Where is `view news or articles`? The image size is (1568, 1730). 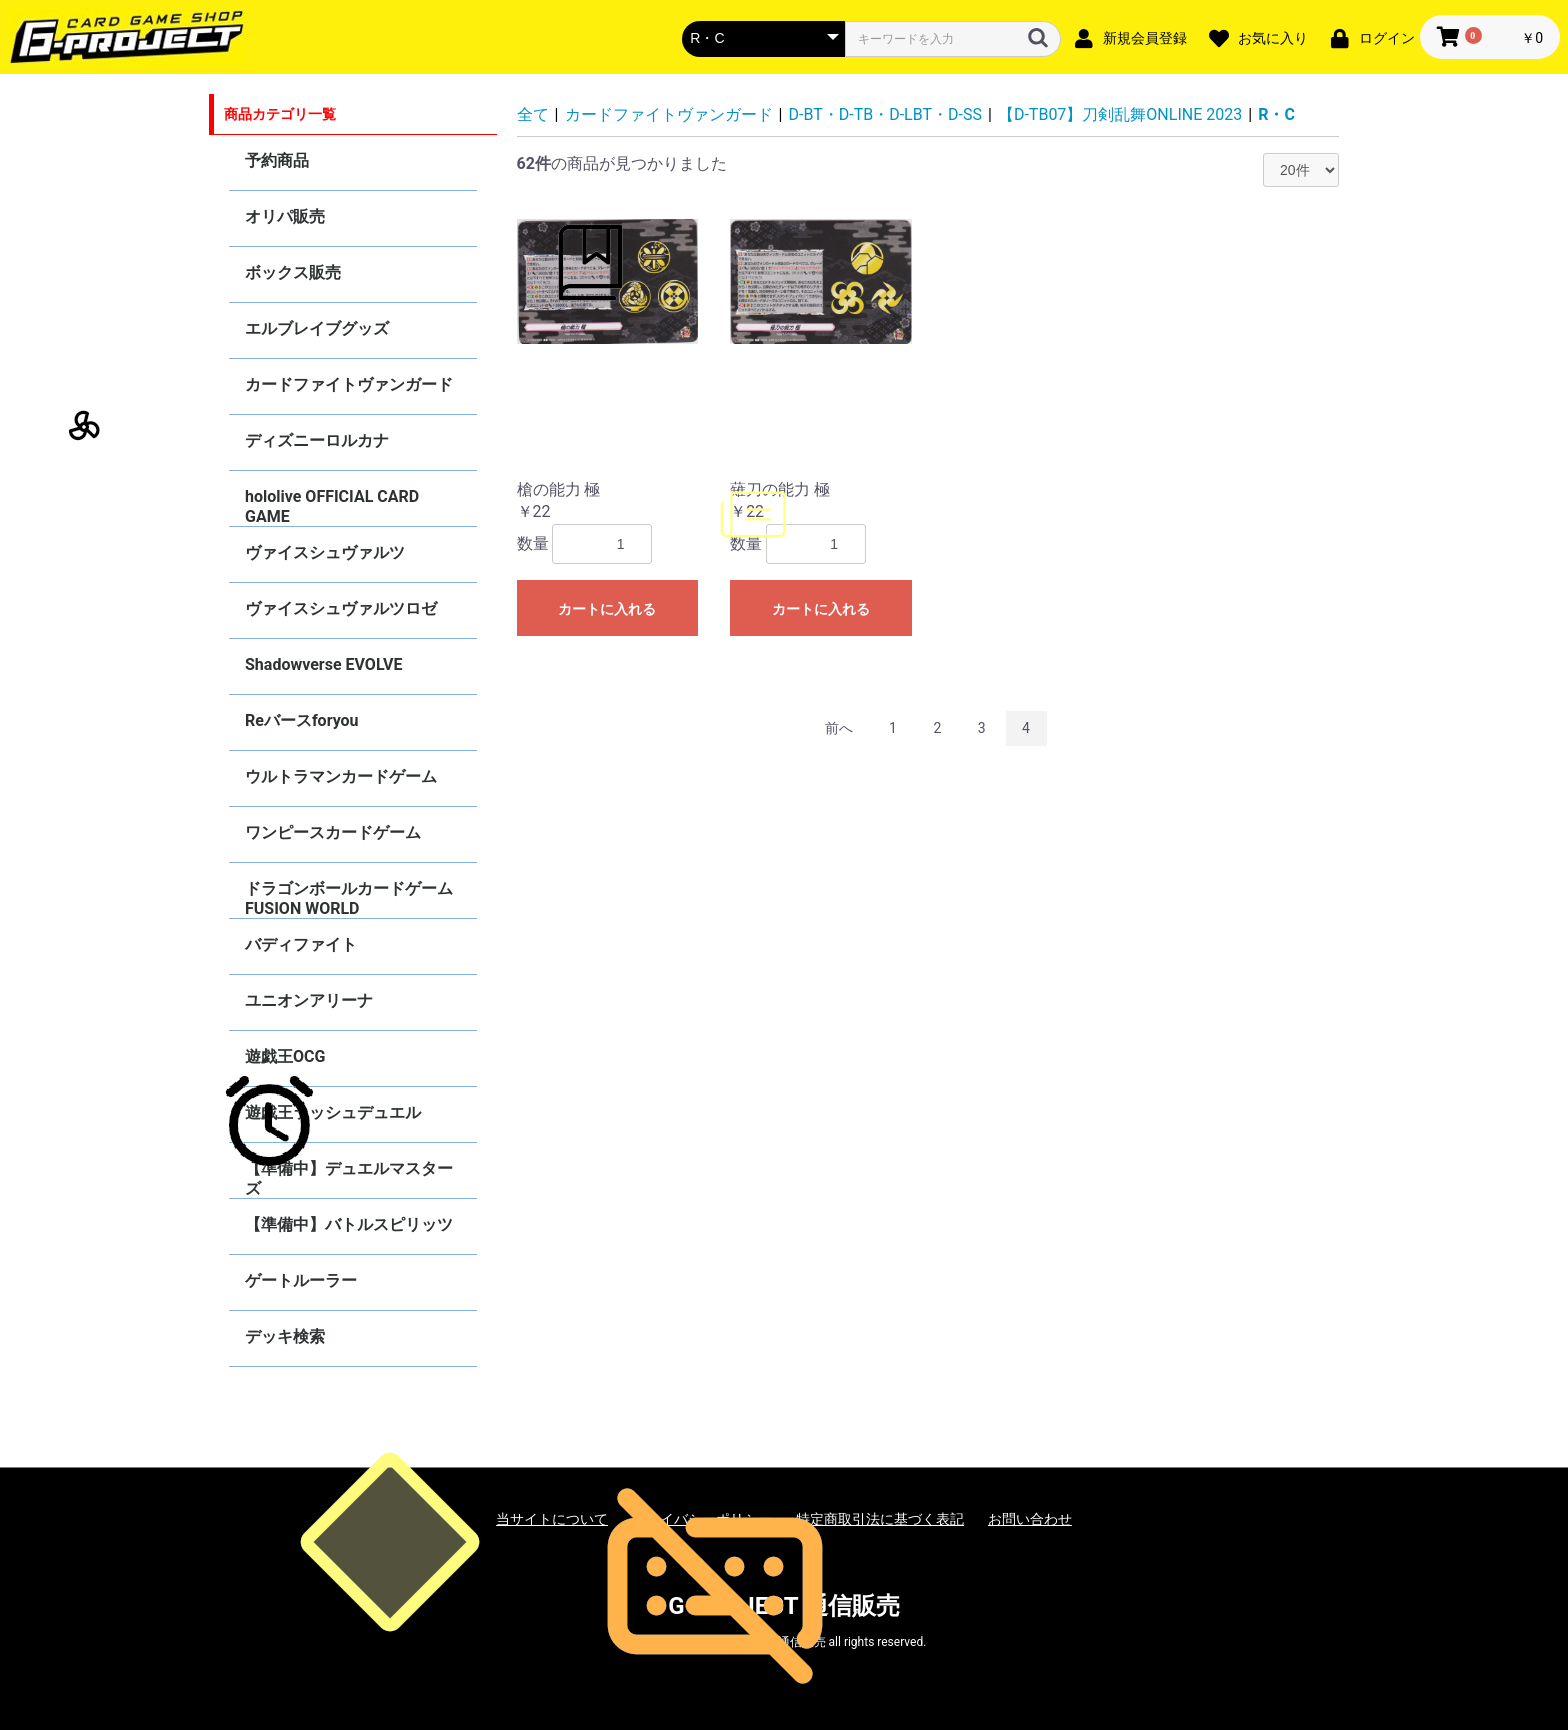
view news or articles is located at coordinates (755, 514).